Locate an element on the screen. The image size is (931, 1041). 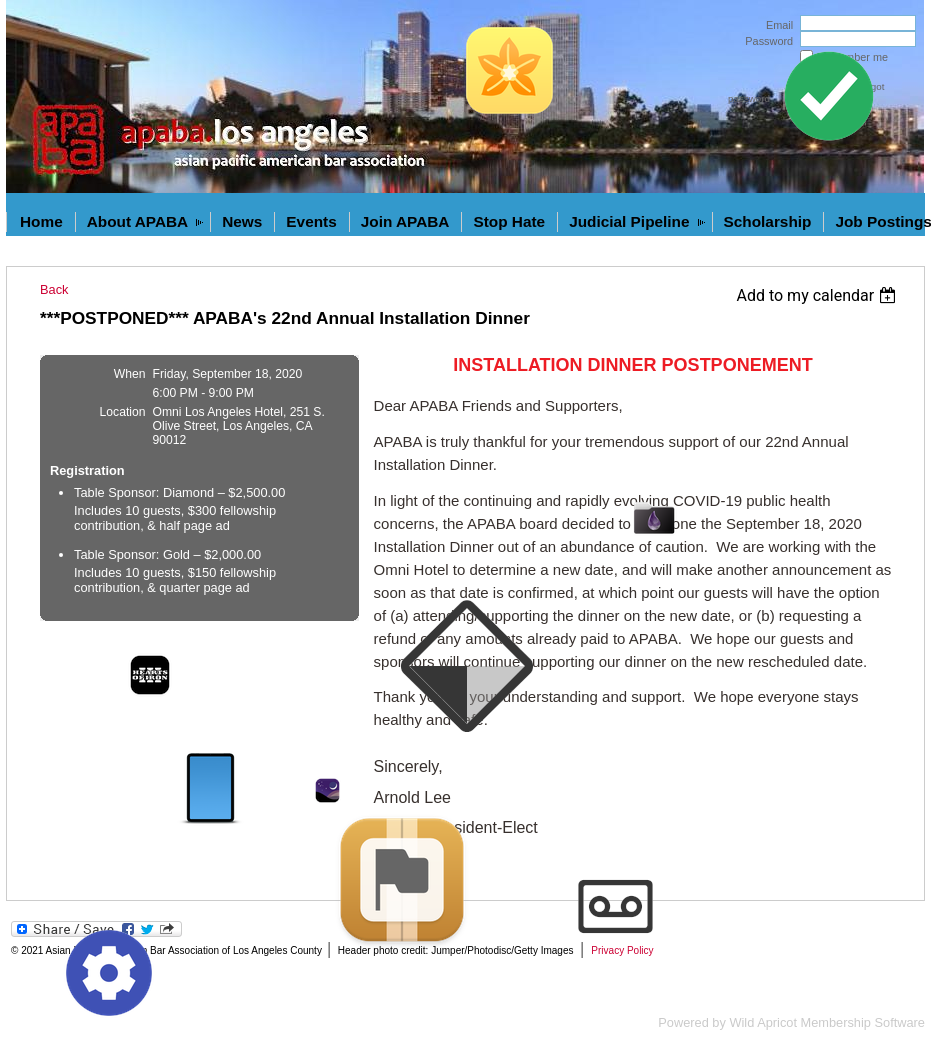
indicates audio tape or cassette media is located at coordinates (615, 906).